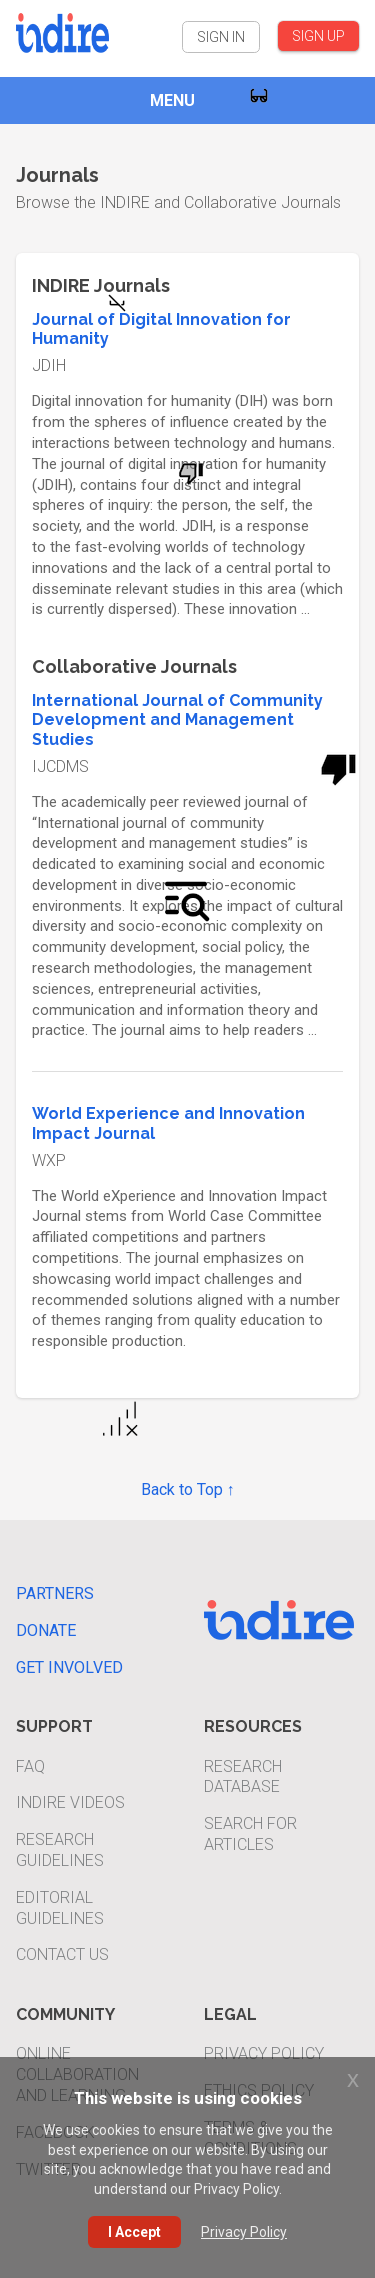  I want to click on search within a list or document, so click(186, 898).